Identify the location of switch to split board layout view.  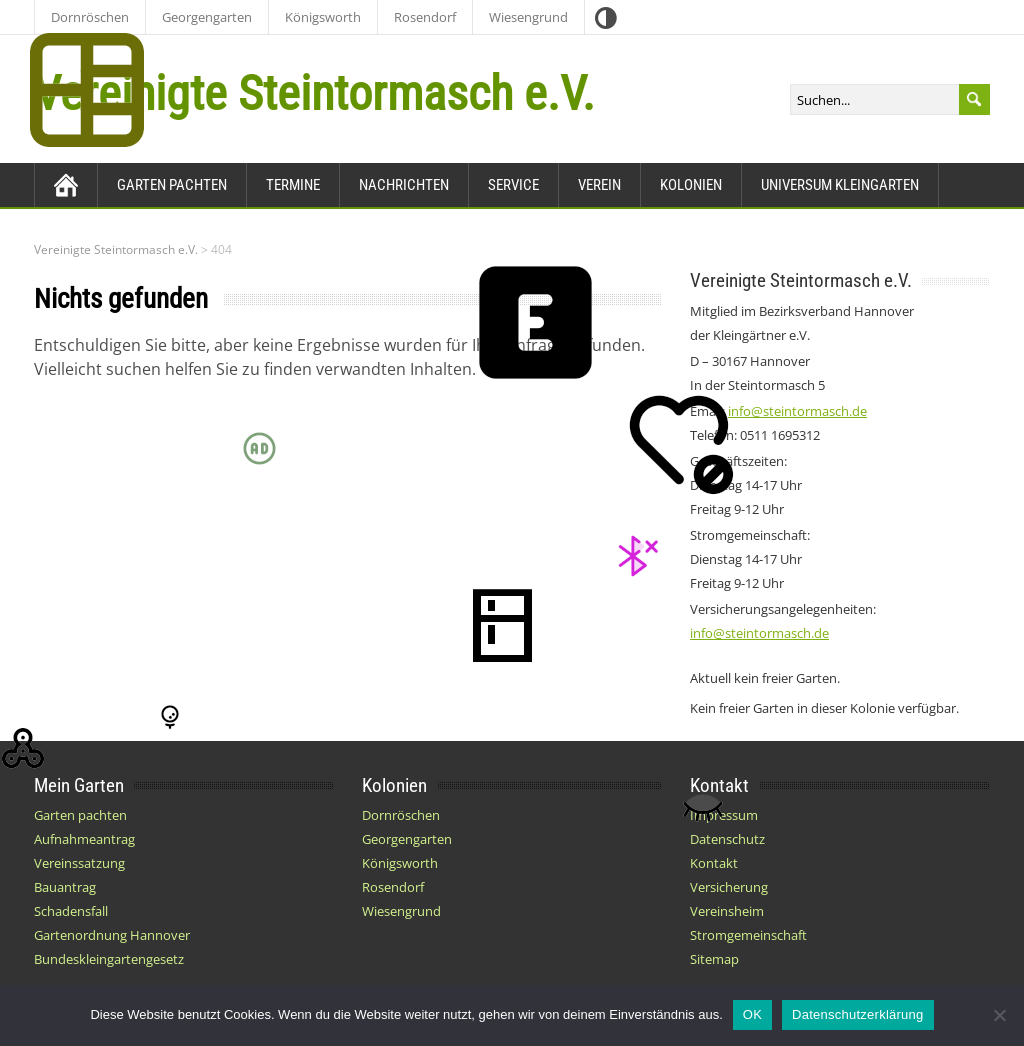
(87, 90).